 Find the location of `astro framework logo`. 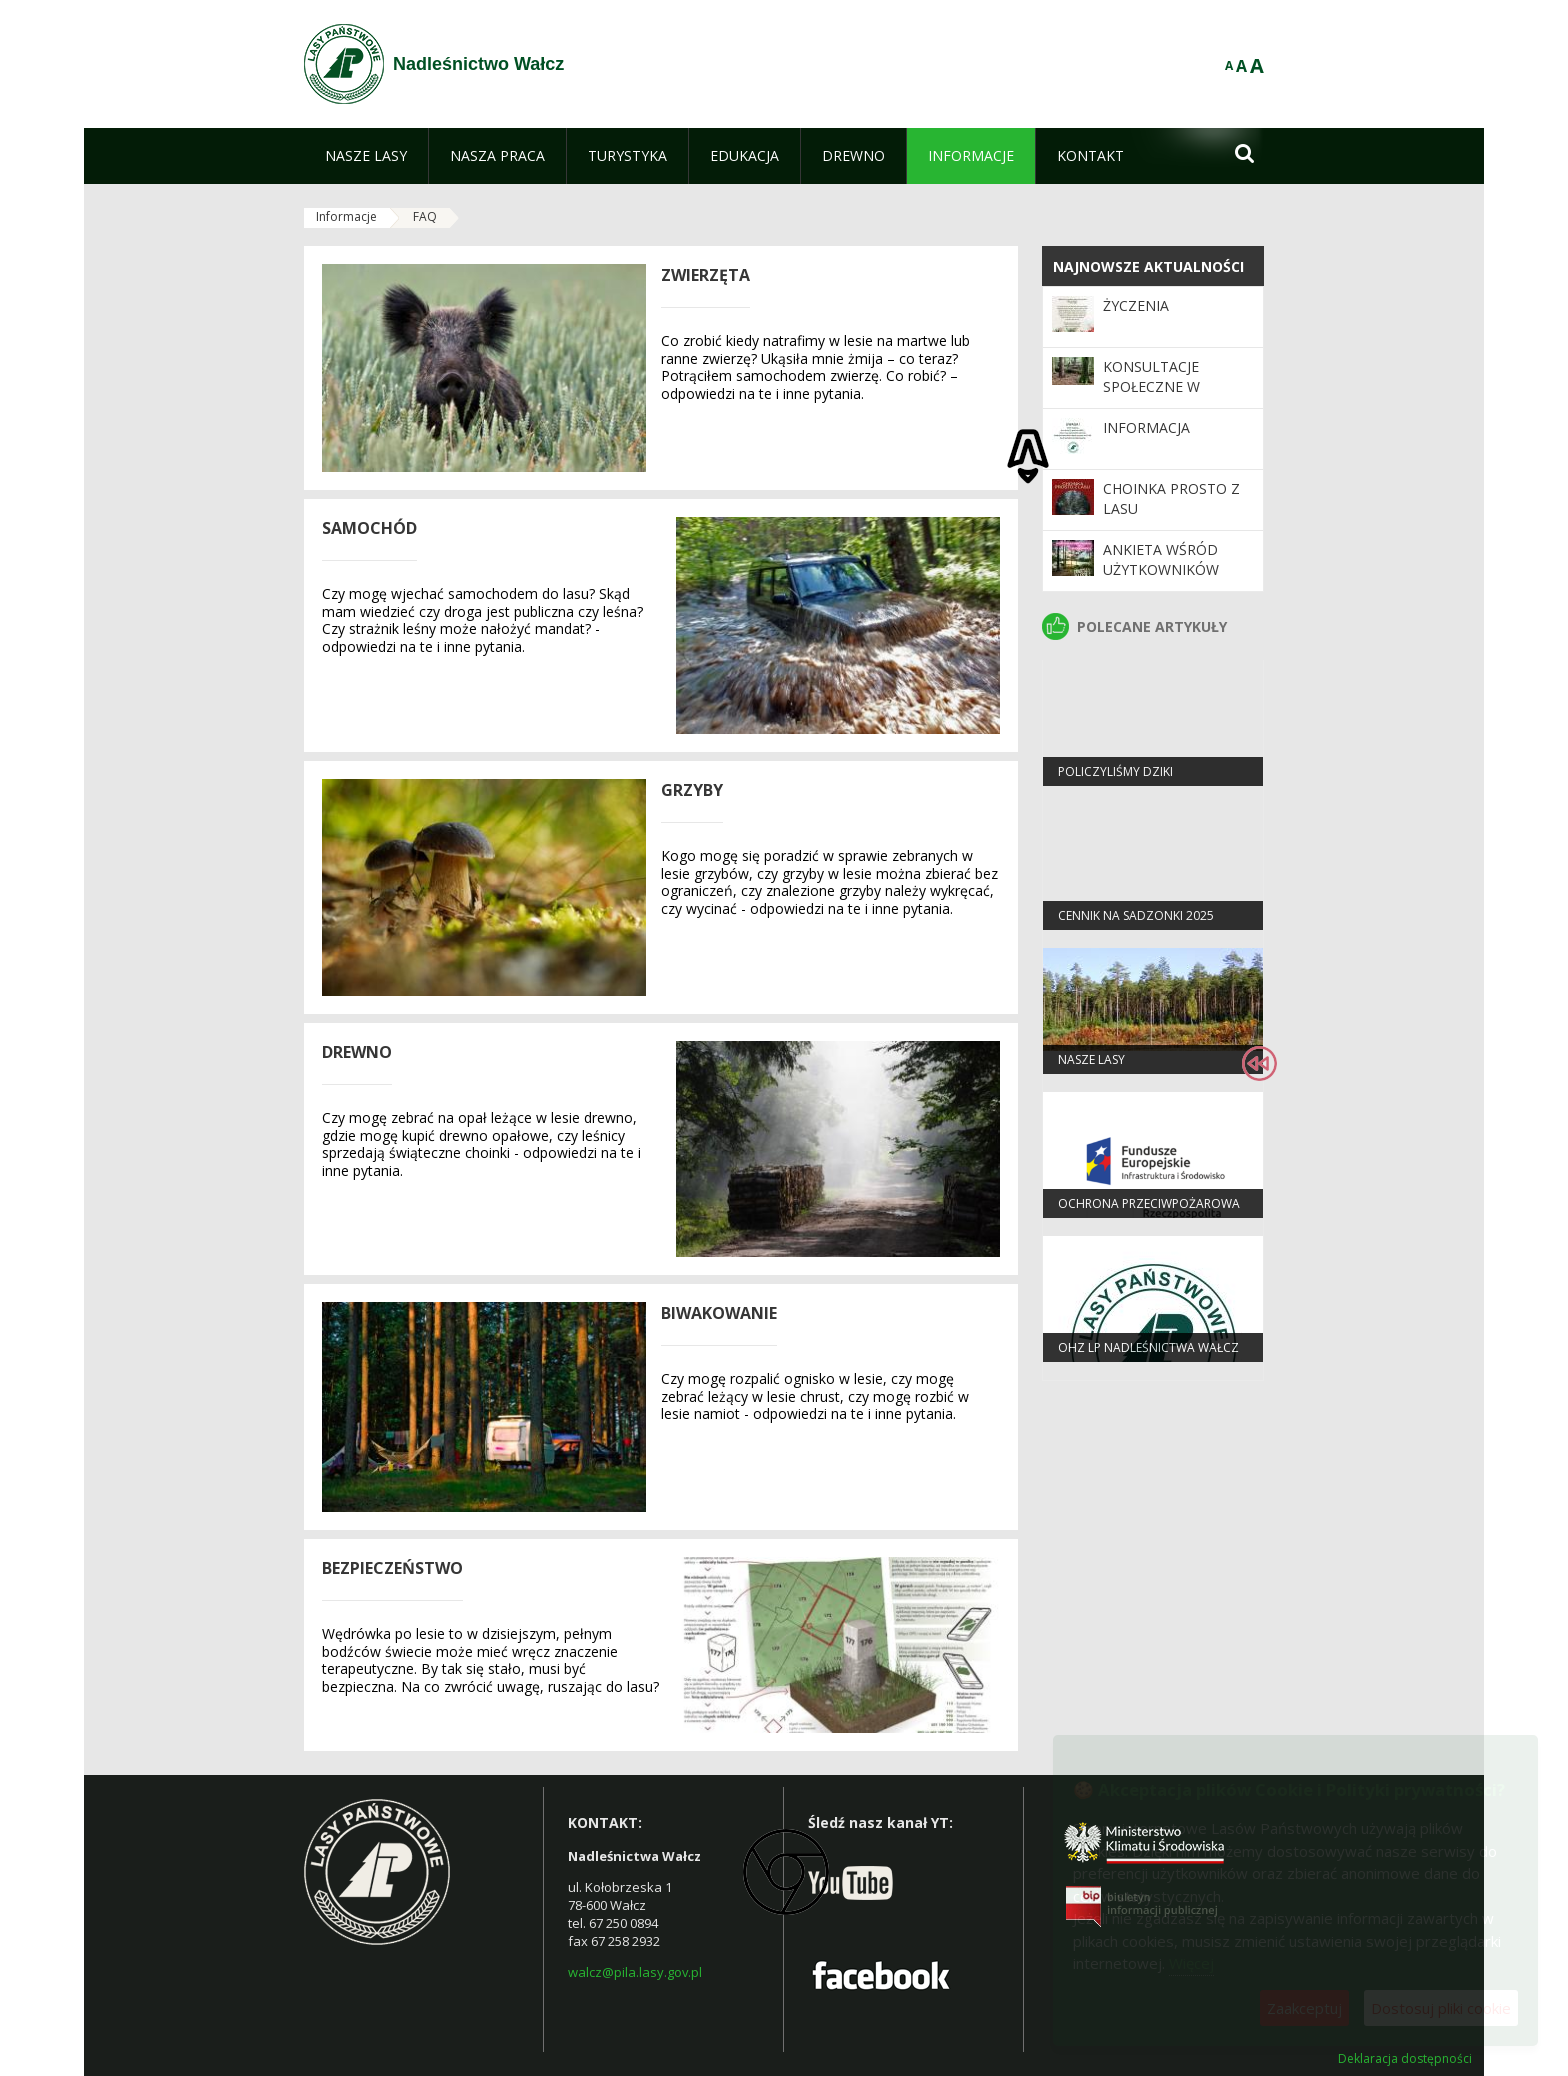

astro framework logo is located at coordinates (1028, 455).